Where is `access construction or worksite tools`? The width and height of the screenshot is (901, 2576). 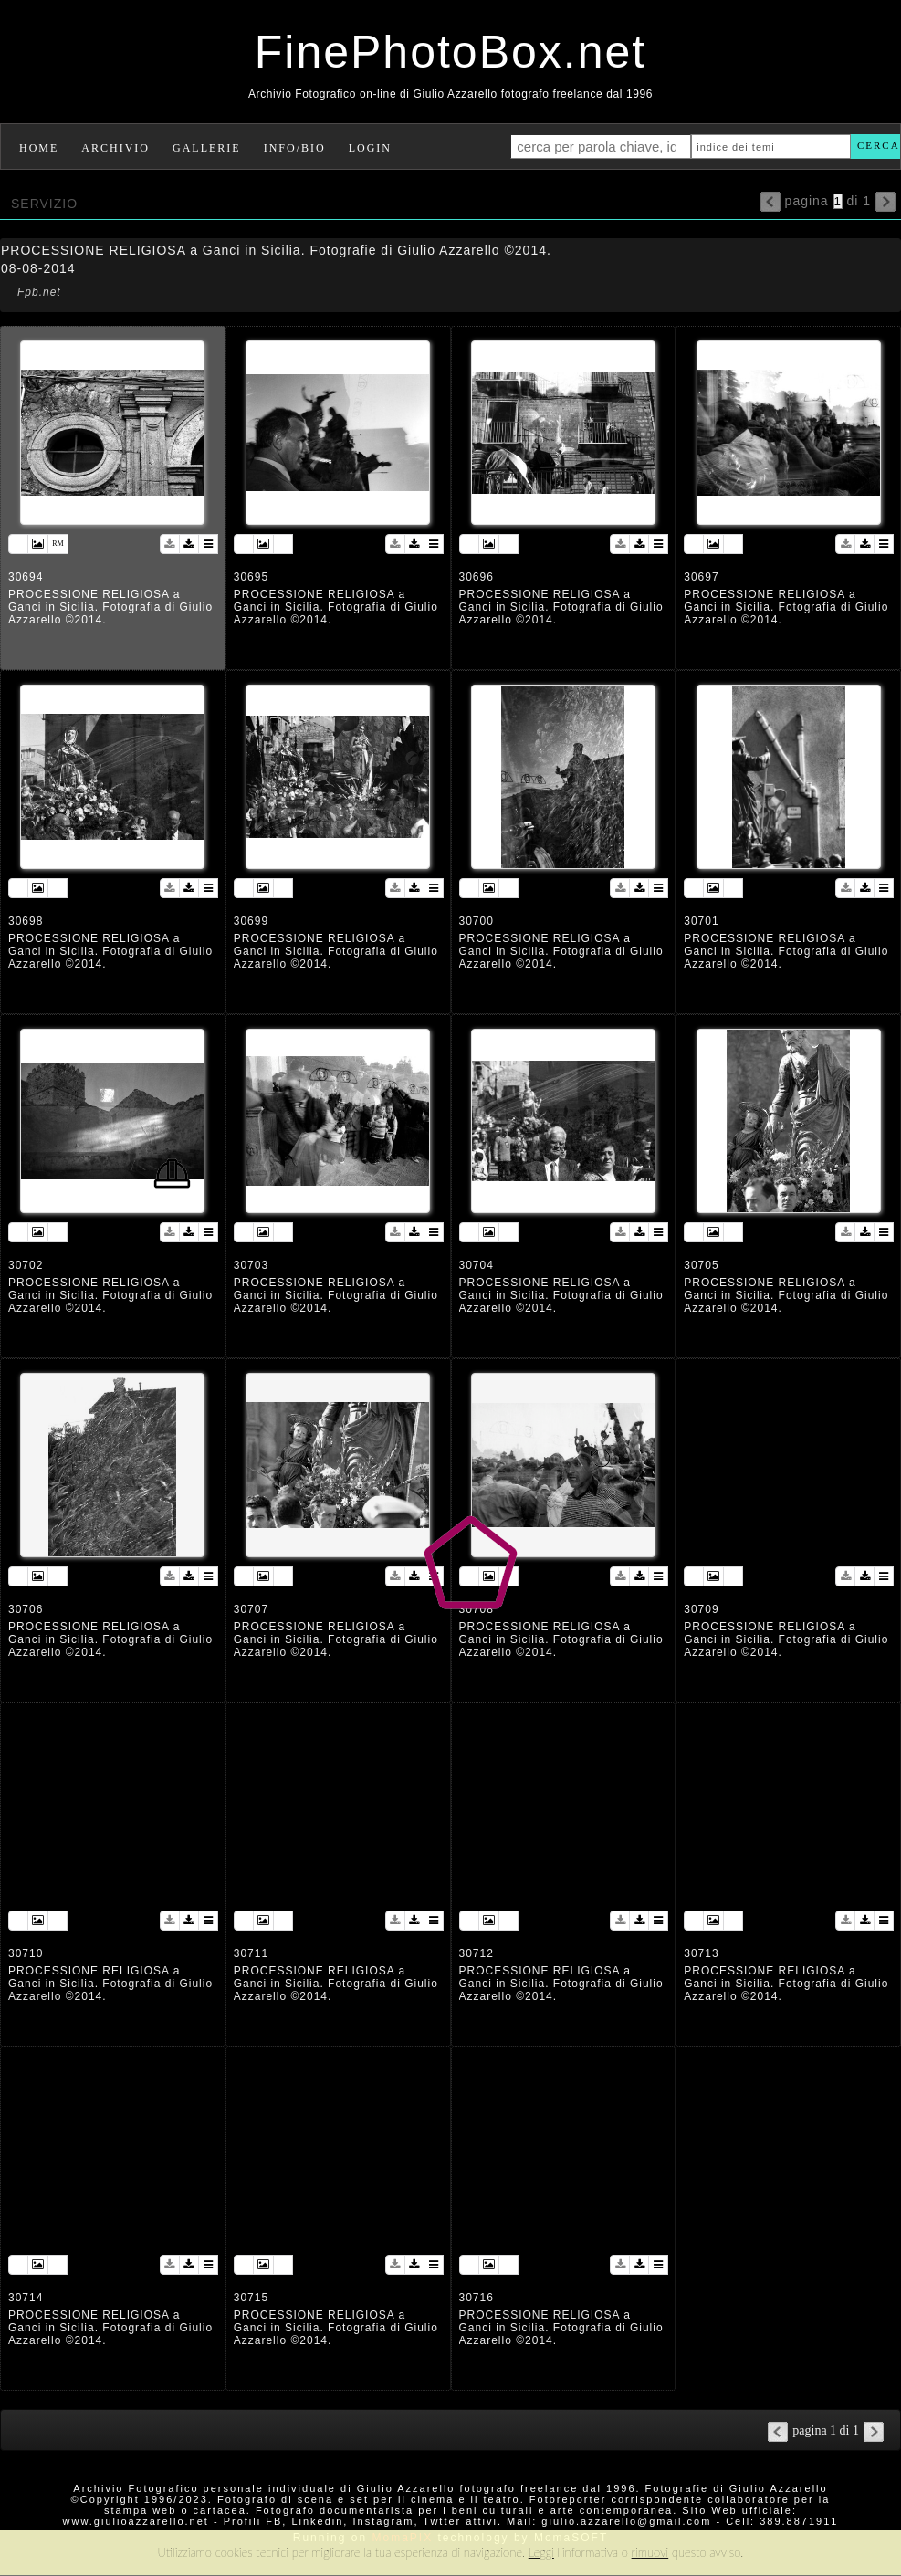 access construction or worksite tools is located at coordinates (172, 1175).